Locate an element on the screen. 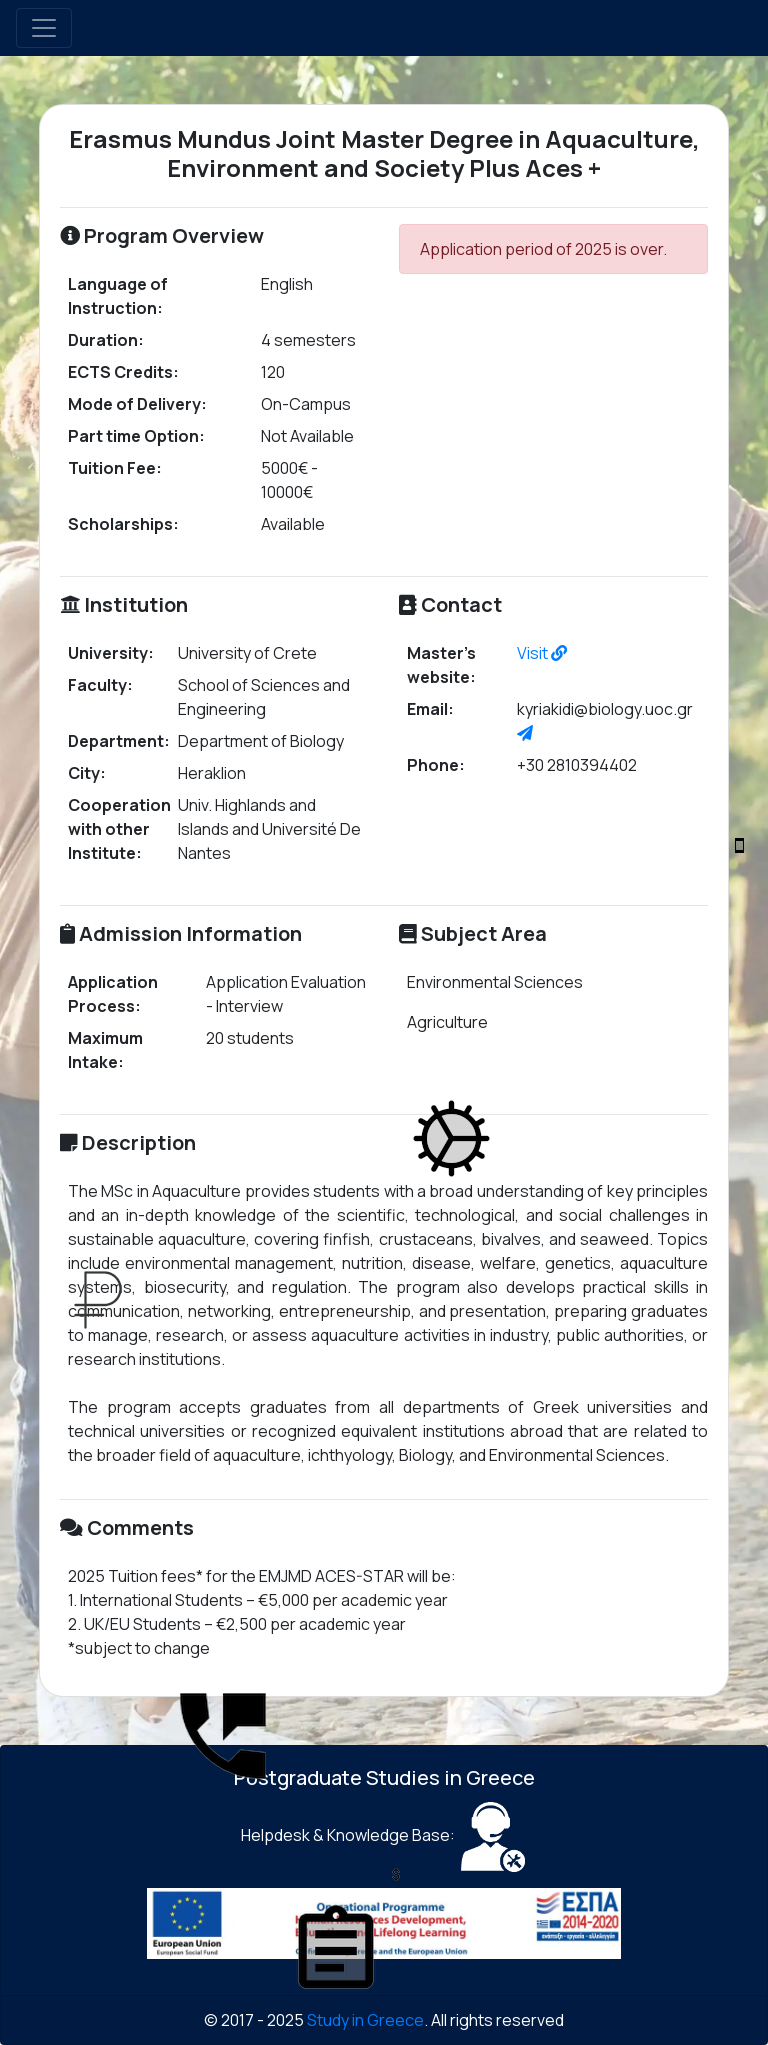 The height and width of the screenshot is (2045, 768). view assigned tasks or assignments is located at coordinates (336, 1951).